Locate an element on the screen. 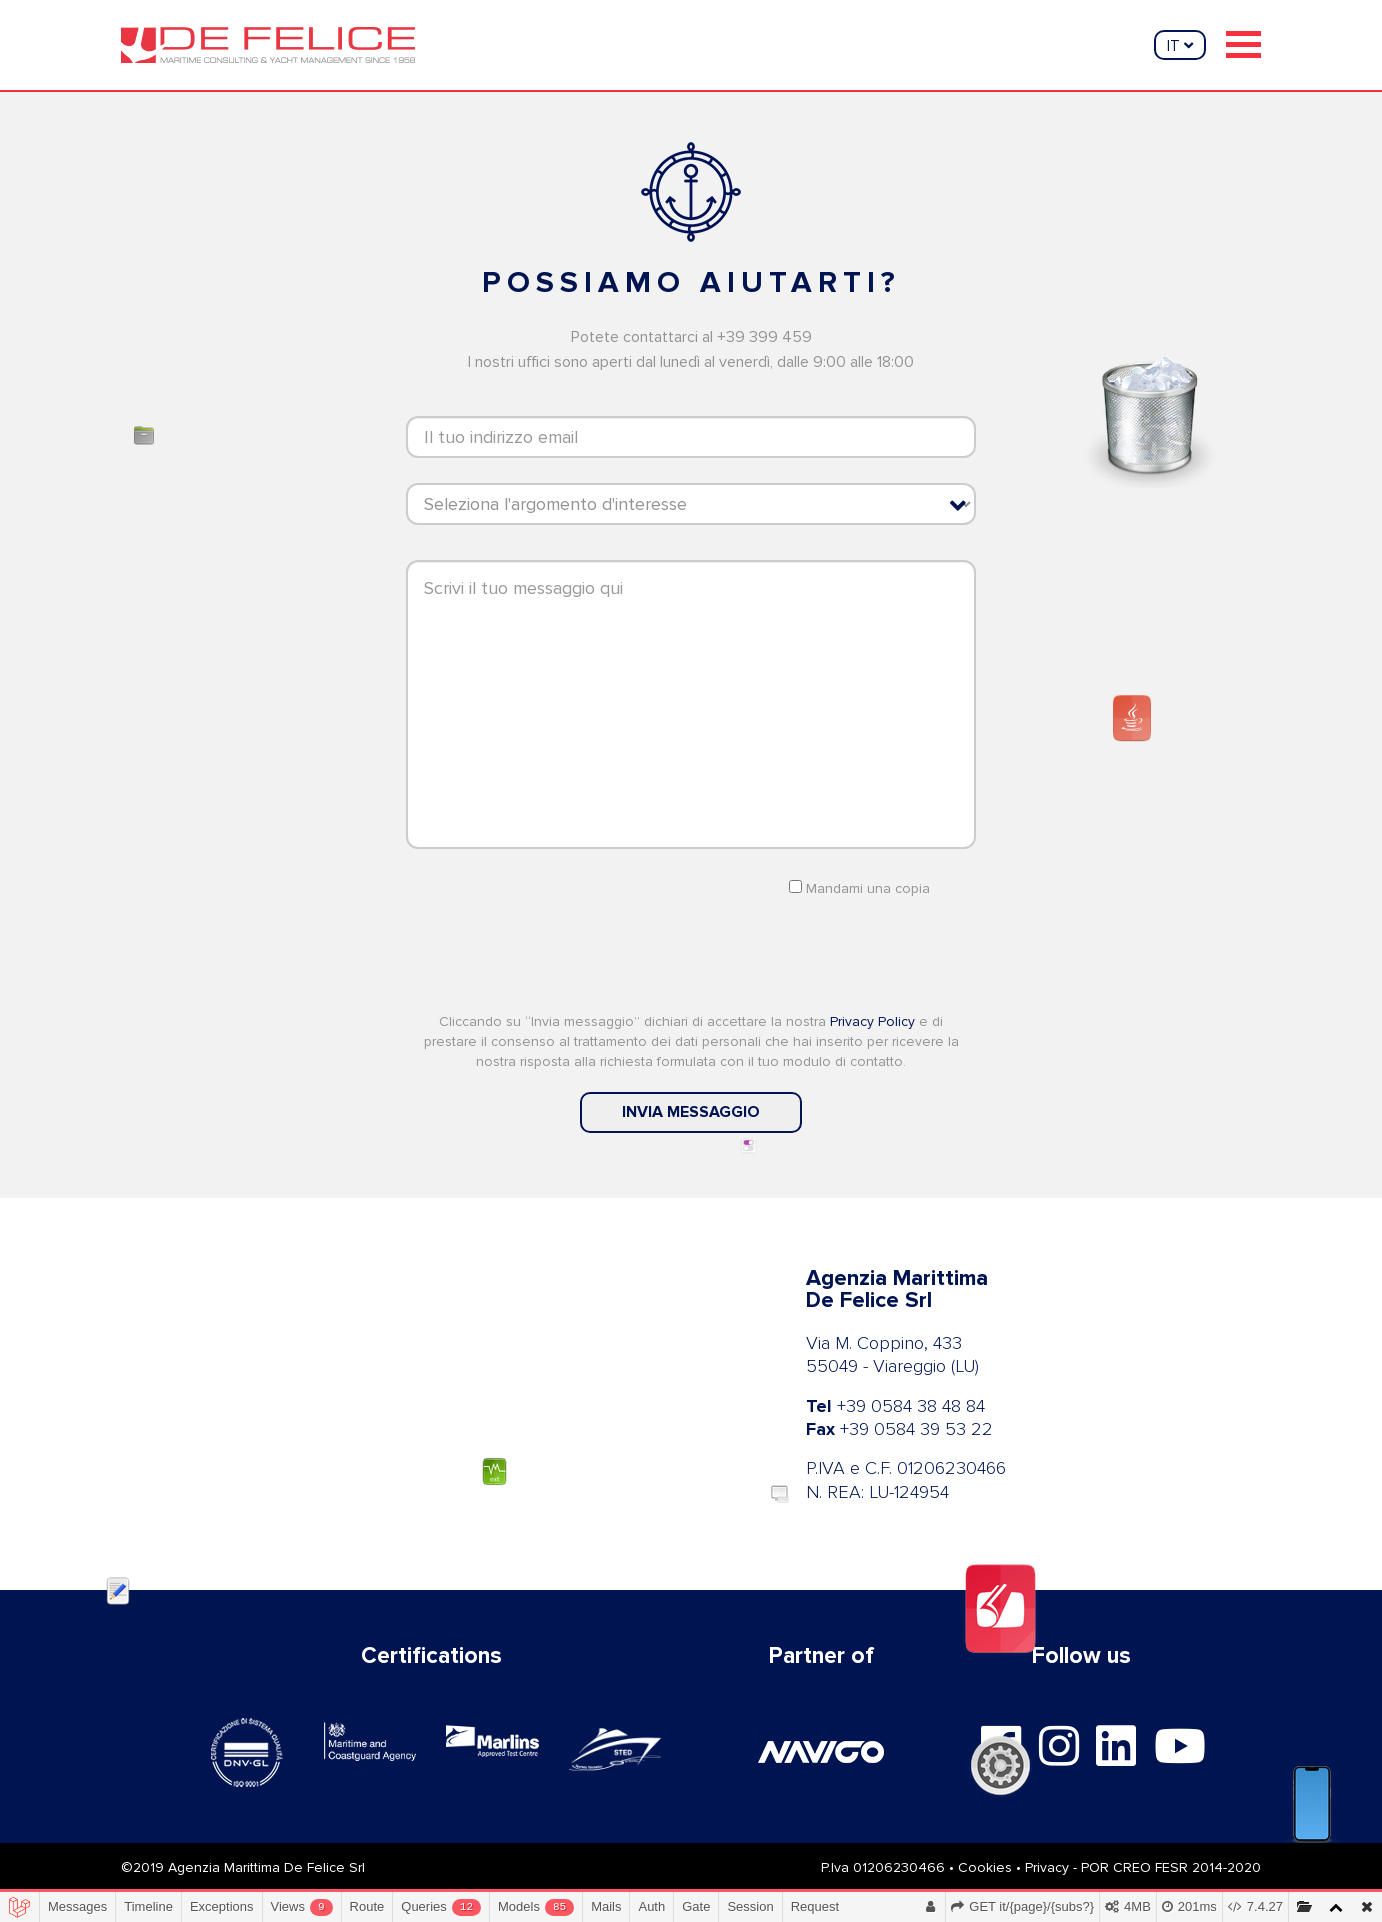 The height and width of the screenshot is (1922, 1382). open the file manager application is located at coordinates (144, 435).